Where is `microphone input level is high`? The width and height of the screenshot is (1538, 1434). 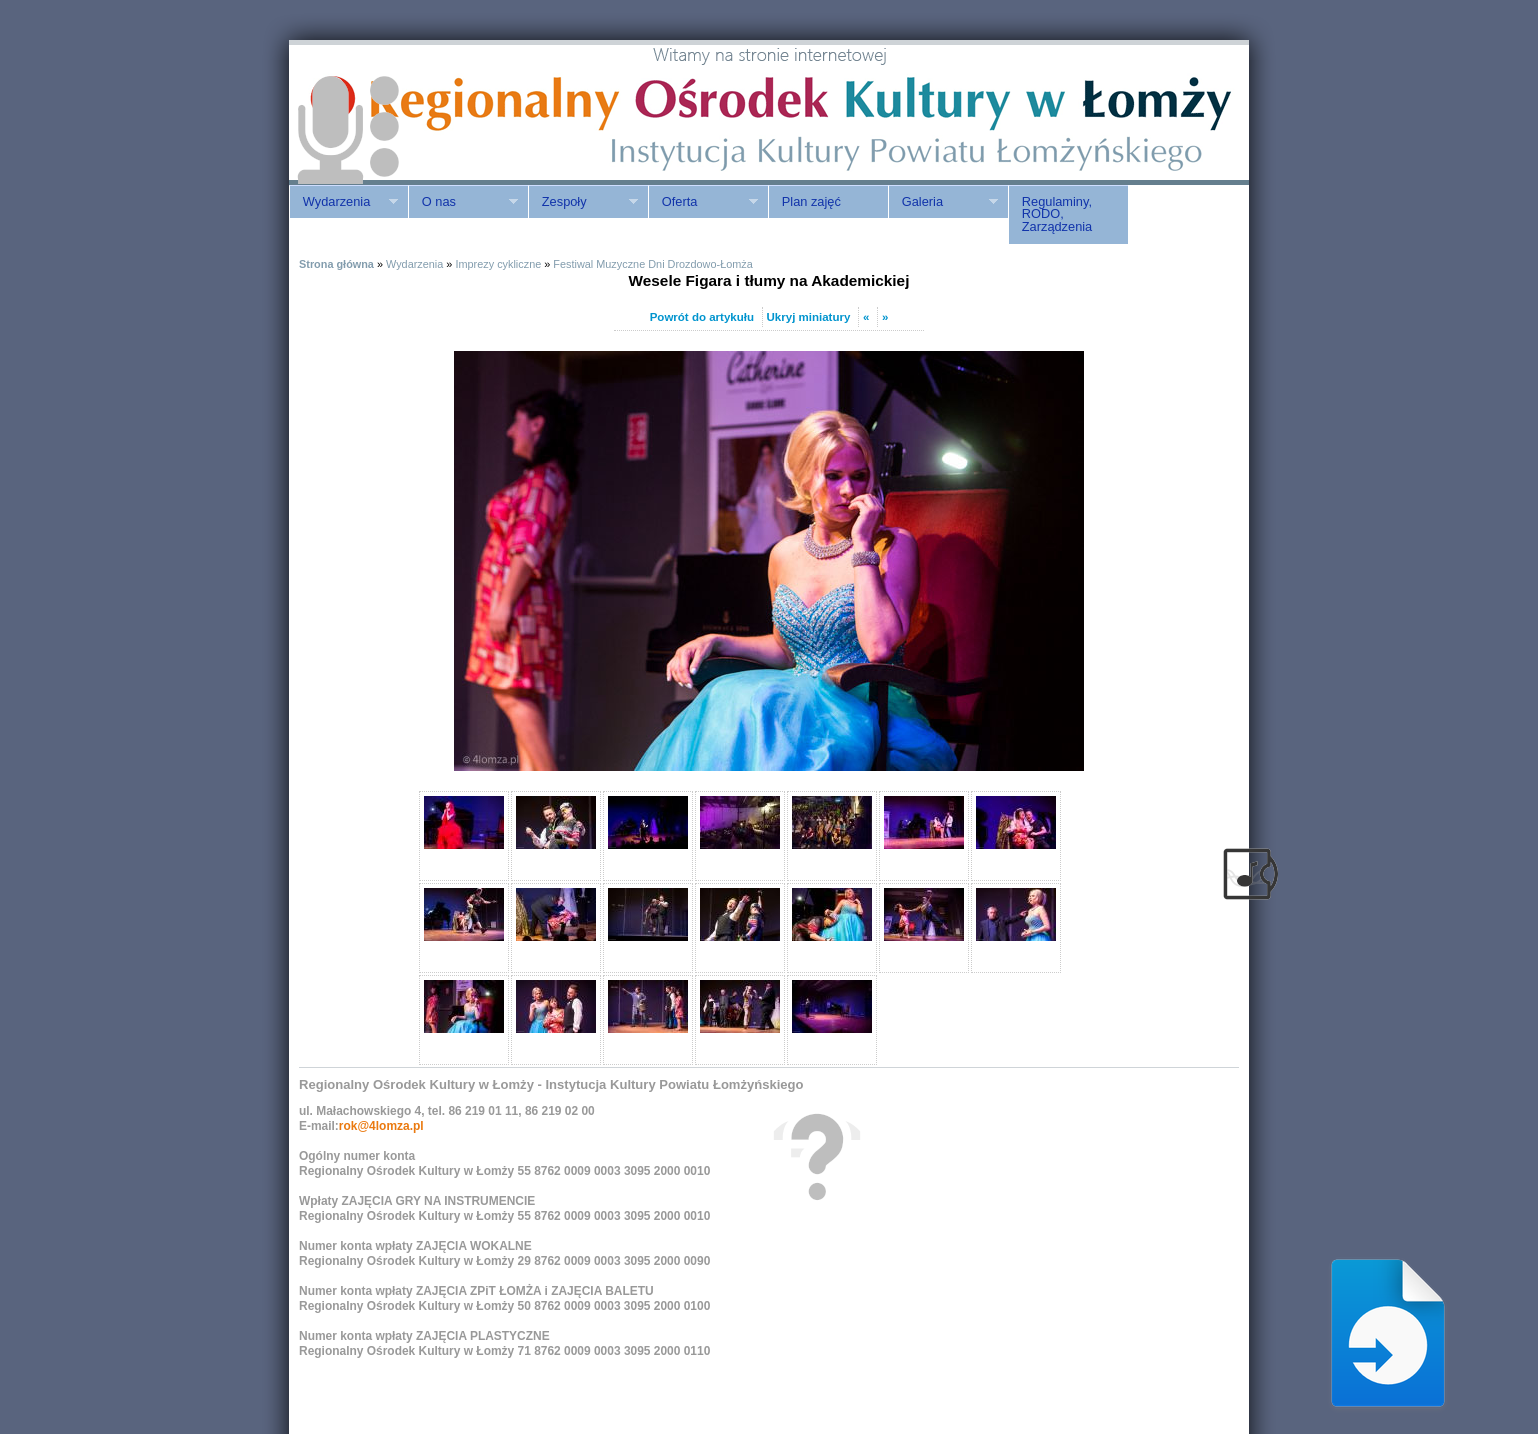 microphone input level is high is located at coordinates (348, 126).